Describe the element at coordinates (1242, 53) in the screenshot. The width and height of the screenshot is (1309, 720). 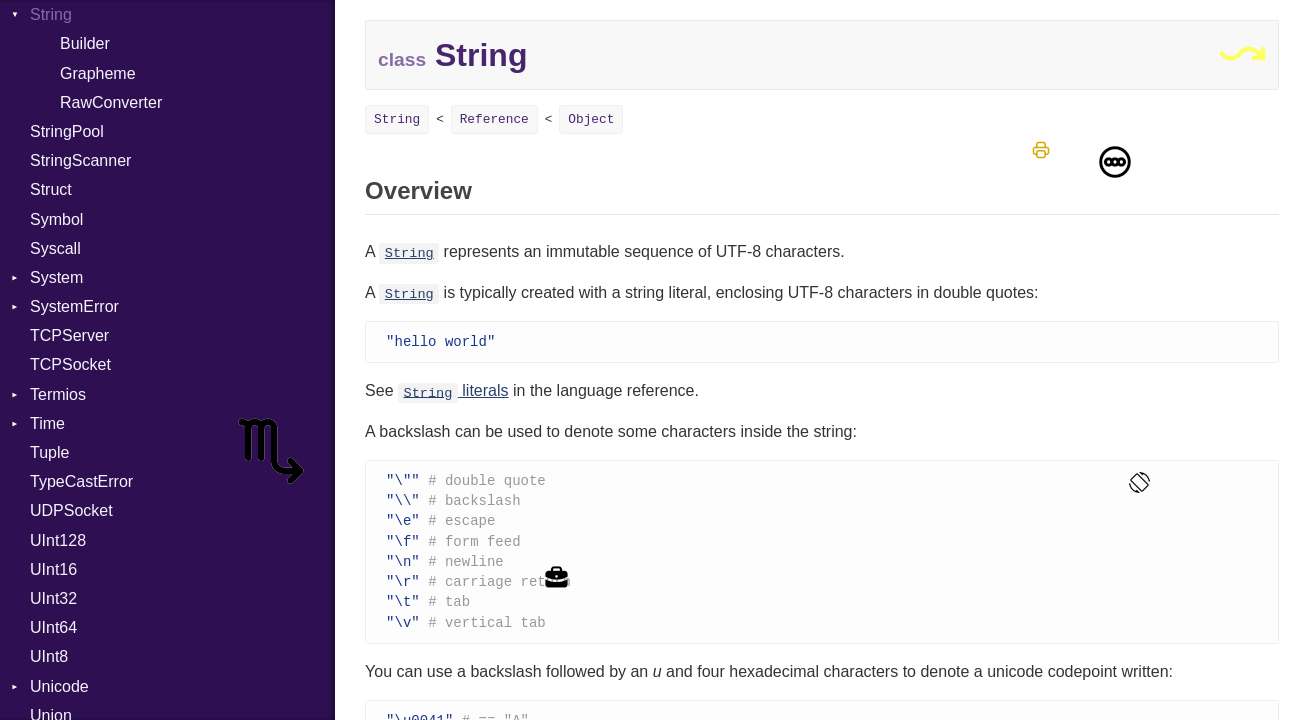
I see `indicates a flowing or wave-like transition downward` at that location.